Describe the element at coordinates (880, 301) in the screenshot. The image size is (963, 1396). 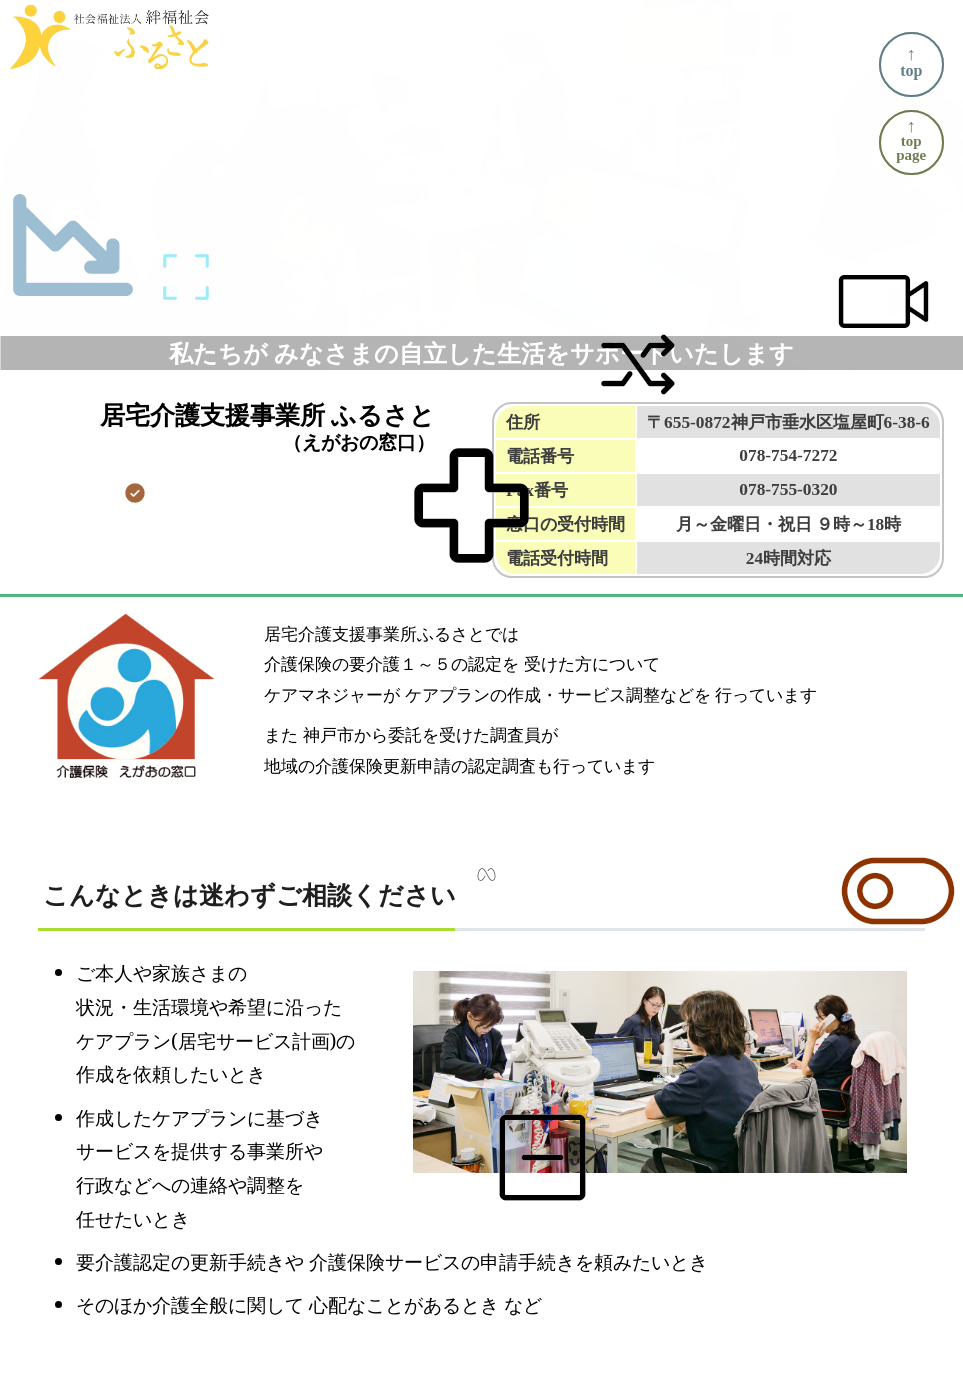
I see `start video recording` at that location.